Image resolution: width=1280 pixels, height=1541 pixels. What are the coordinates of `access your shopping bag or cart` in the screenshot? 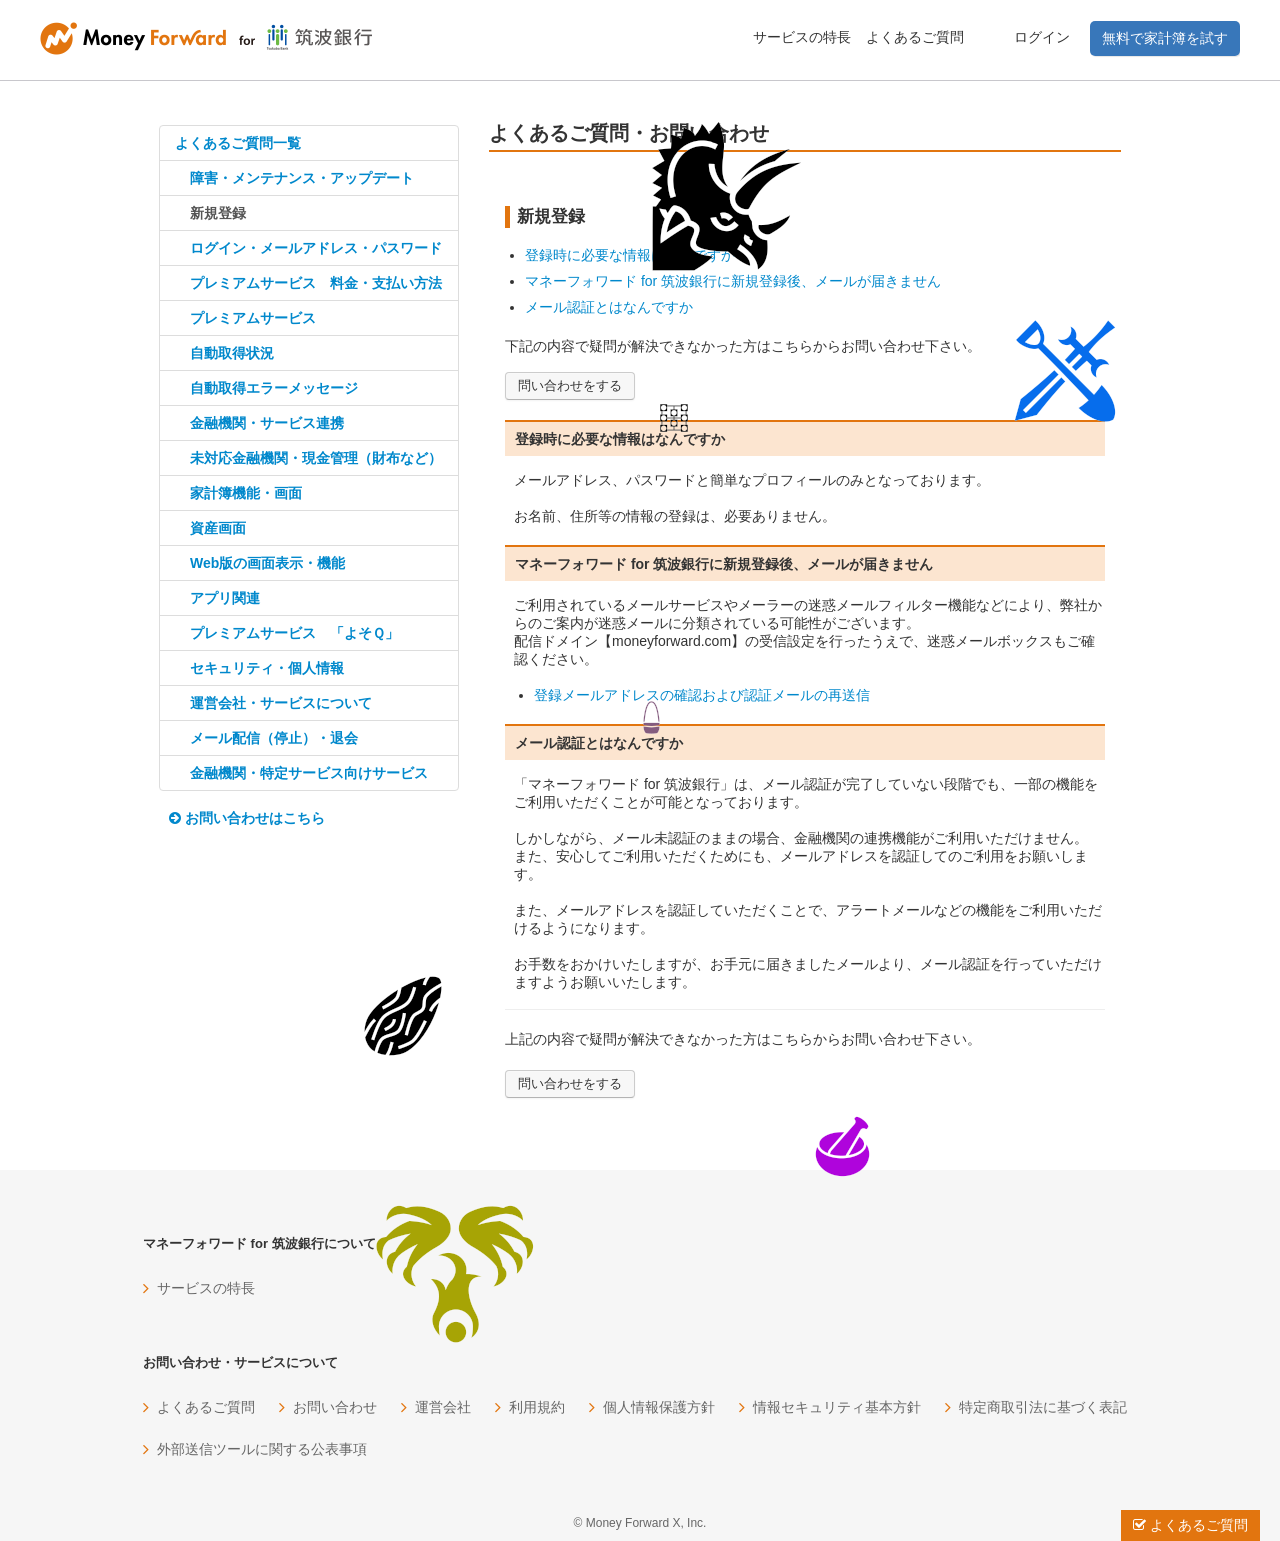 It's located at (651, 717).